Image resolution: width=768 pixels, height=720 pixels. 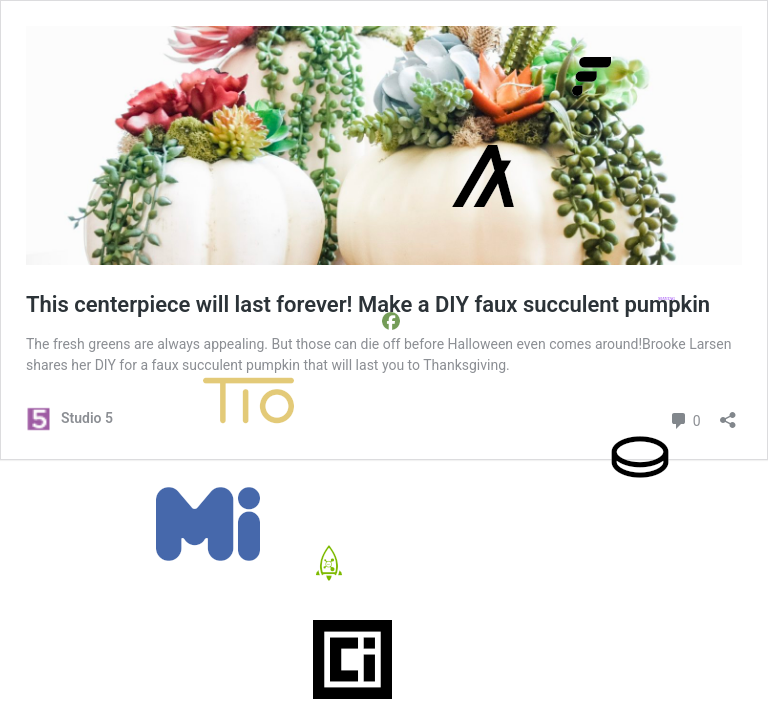 I want to click on open the Facebook app, so click(x=391, y=321).